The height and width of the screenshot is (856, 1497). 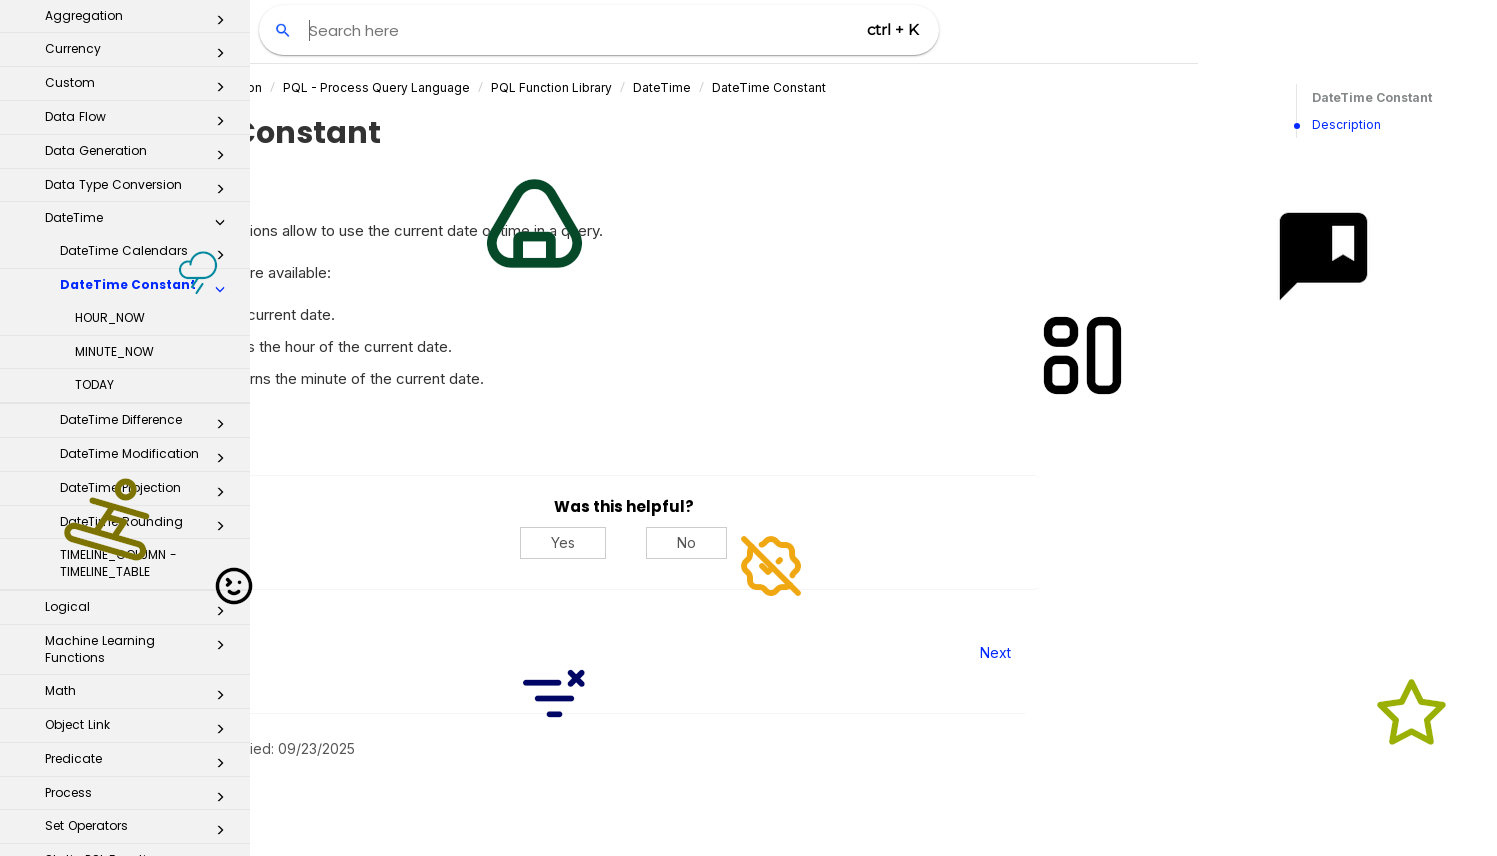 I want to click on add to favorites, so click(x=1411, y=713).